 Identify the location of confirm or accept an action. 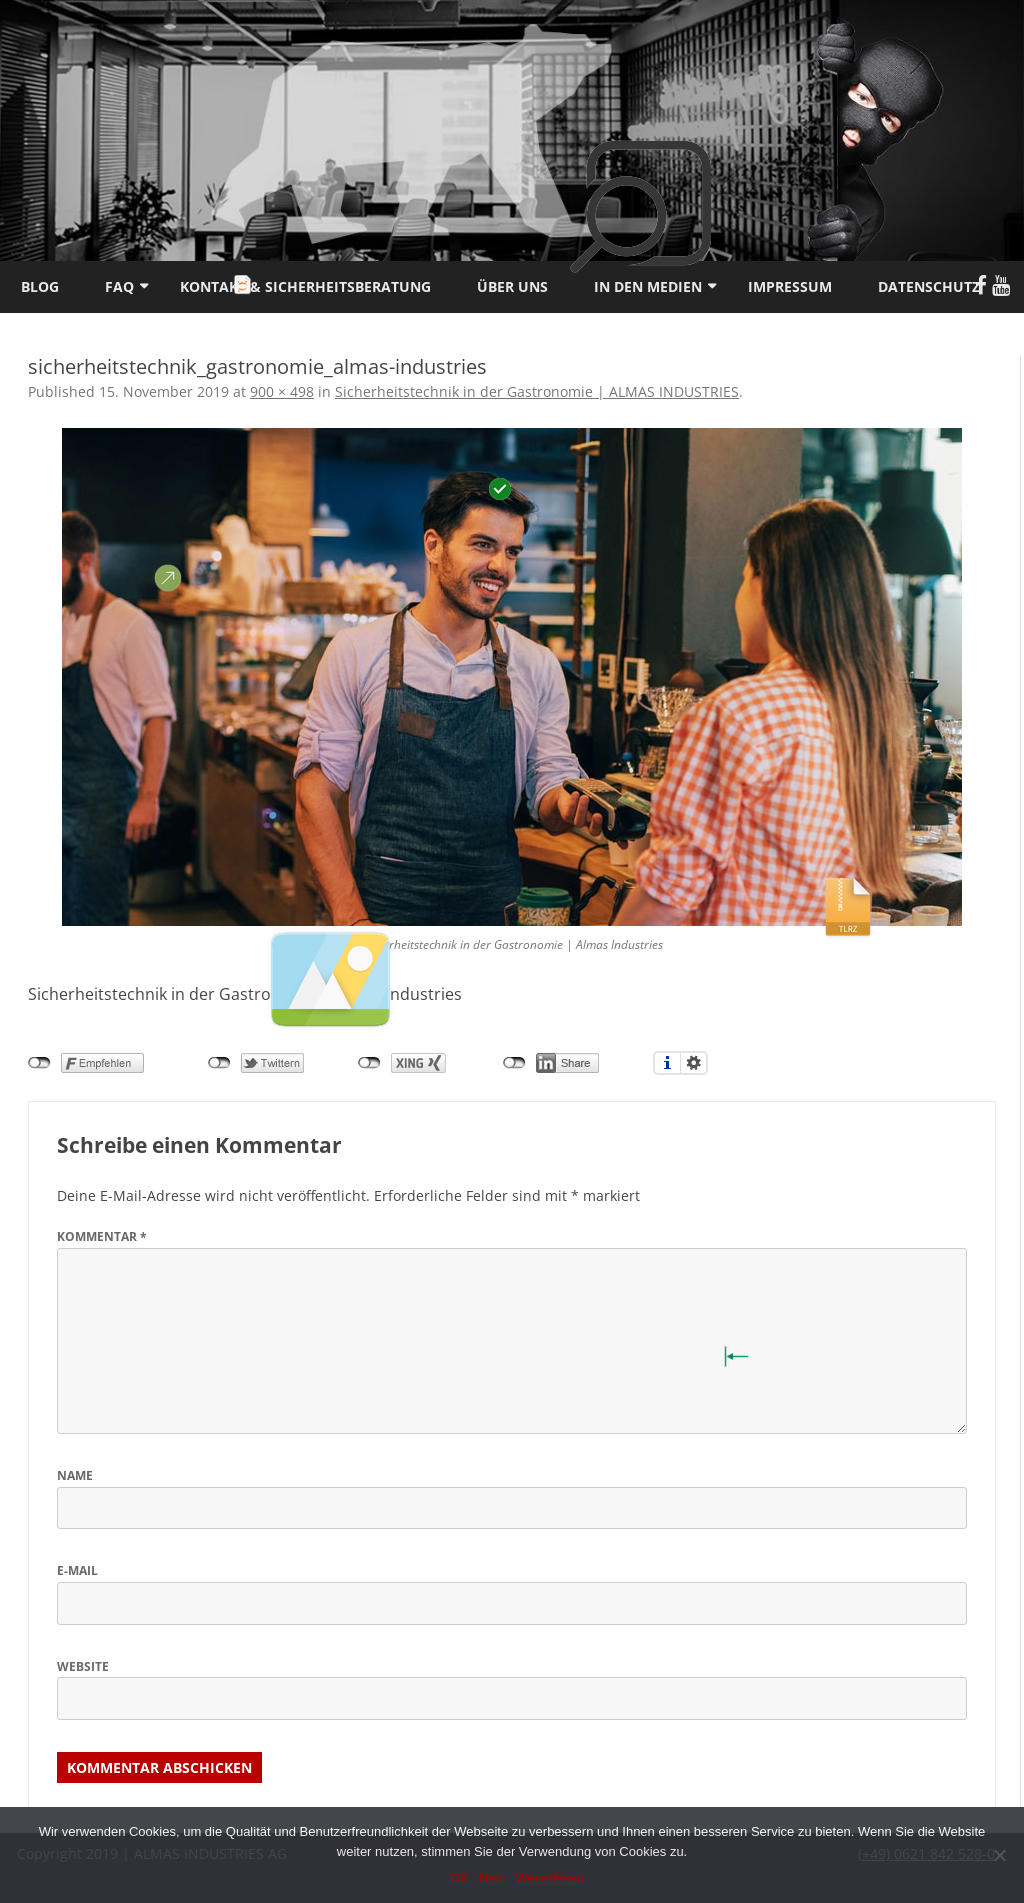
(500, 489).